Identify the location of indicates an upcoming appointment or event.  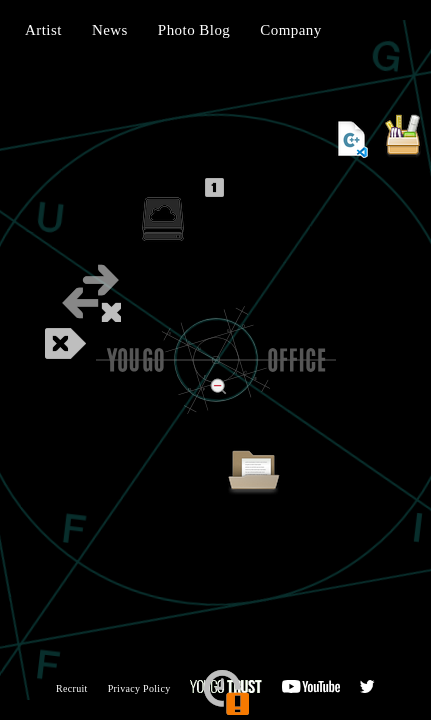
(226, 692).